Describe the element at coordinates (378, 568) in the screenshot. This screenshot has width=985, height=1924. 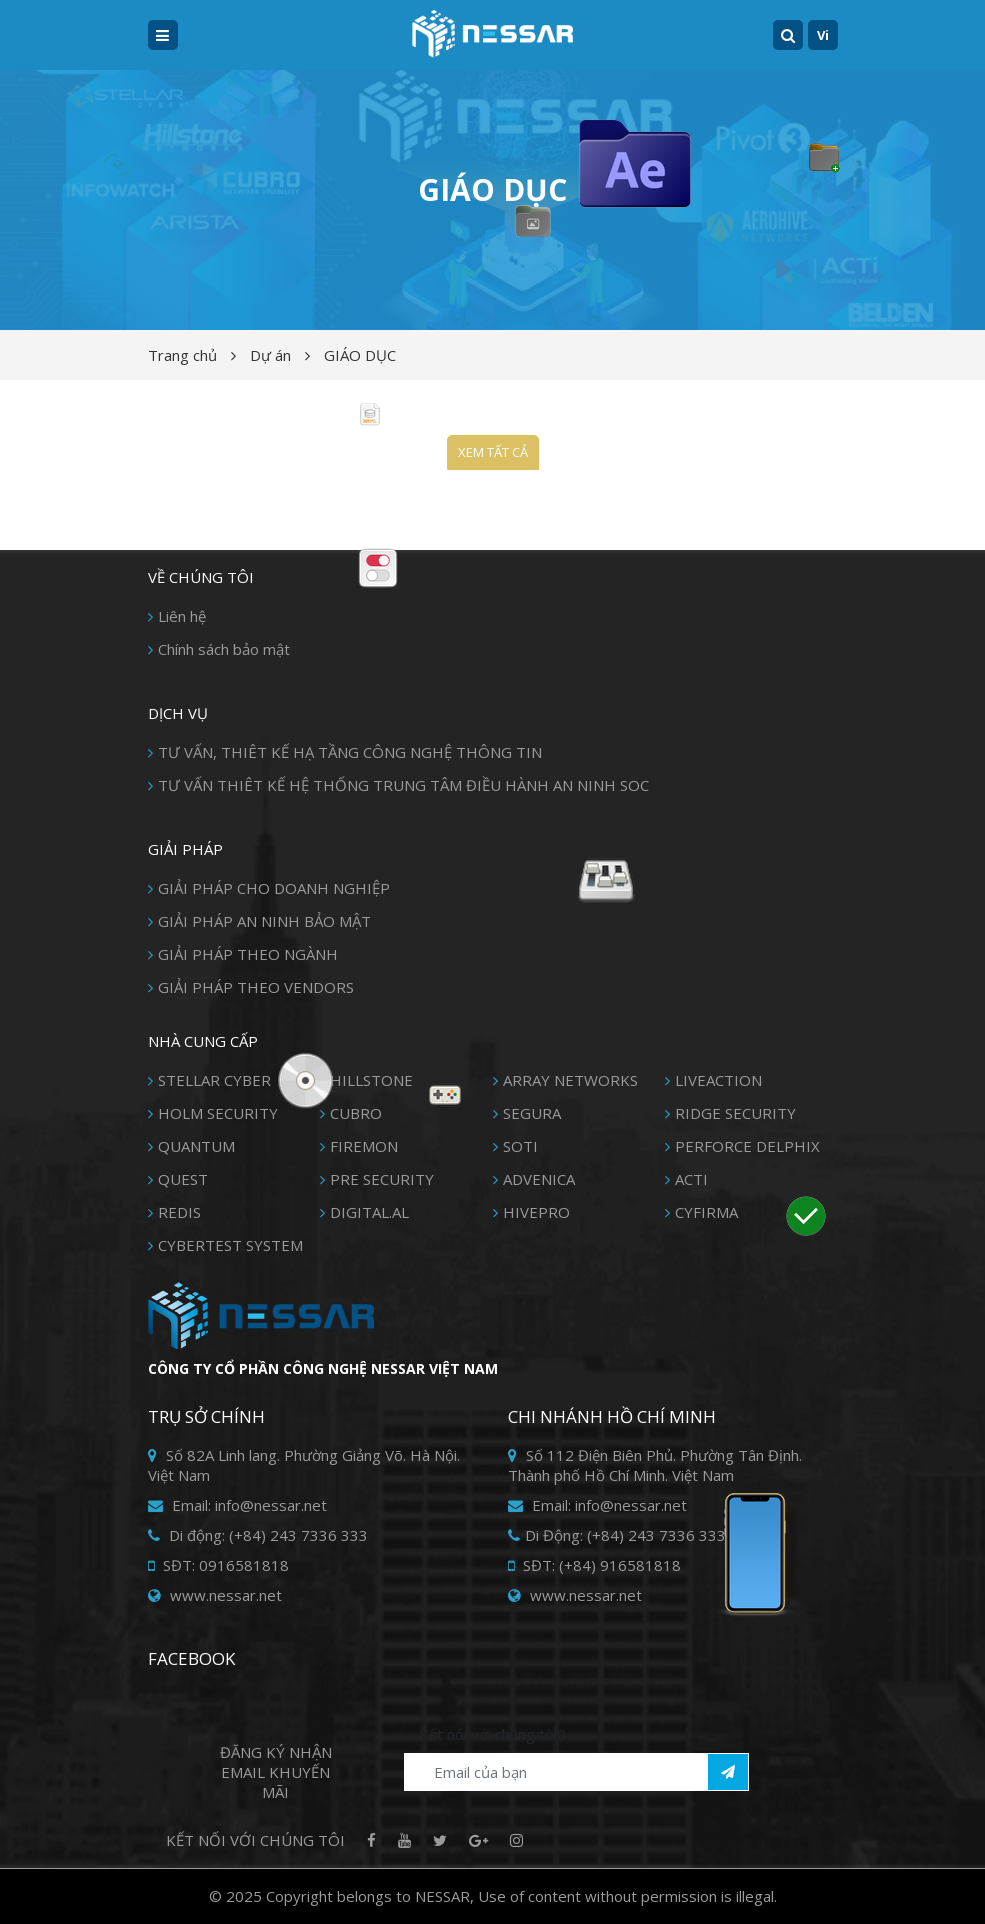
I see `open unity tweak tool settings` at that location.